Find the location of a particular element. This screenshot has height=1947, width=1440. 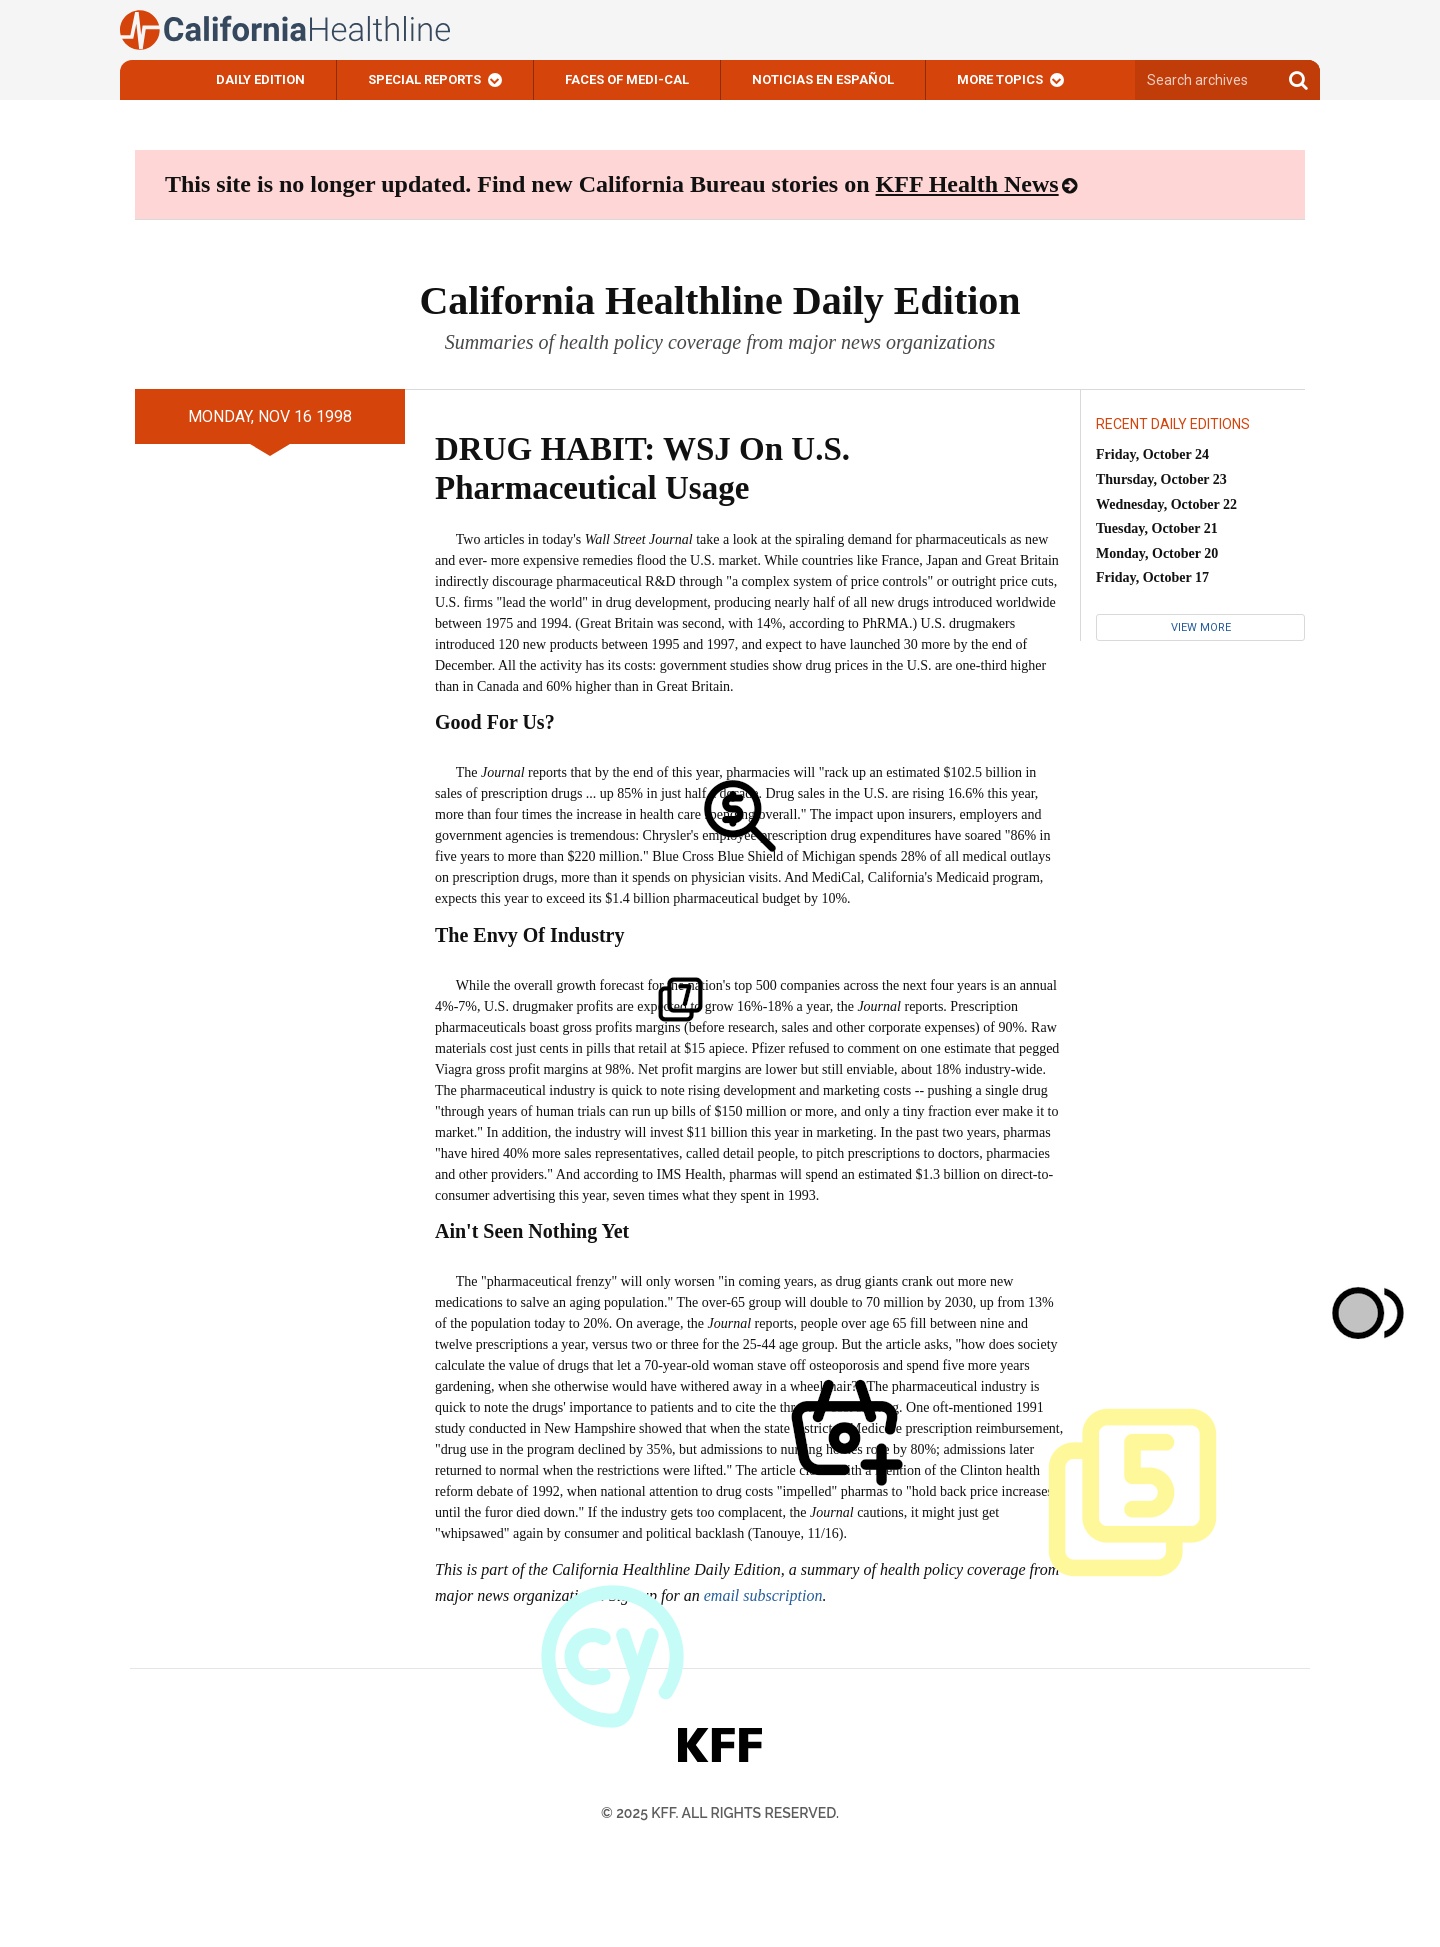

view item 7 in a collection or stack is located at coordinates (680, 999).